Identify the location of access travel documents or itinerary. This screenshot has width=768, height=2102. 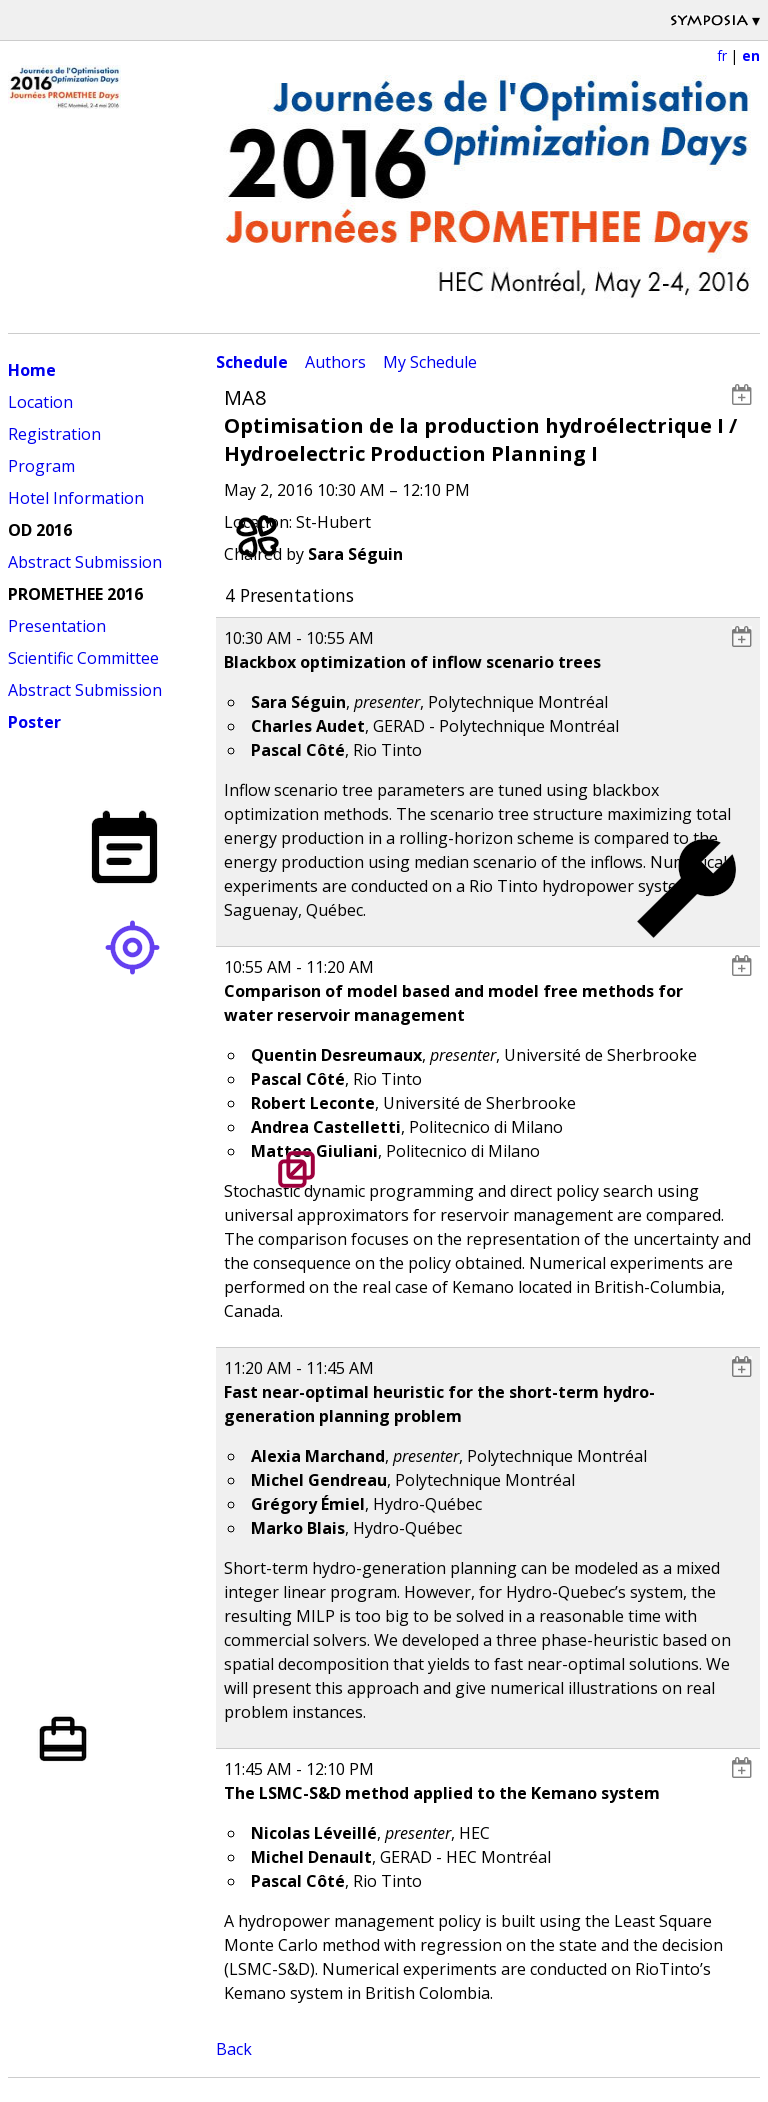
(63, 1740).